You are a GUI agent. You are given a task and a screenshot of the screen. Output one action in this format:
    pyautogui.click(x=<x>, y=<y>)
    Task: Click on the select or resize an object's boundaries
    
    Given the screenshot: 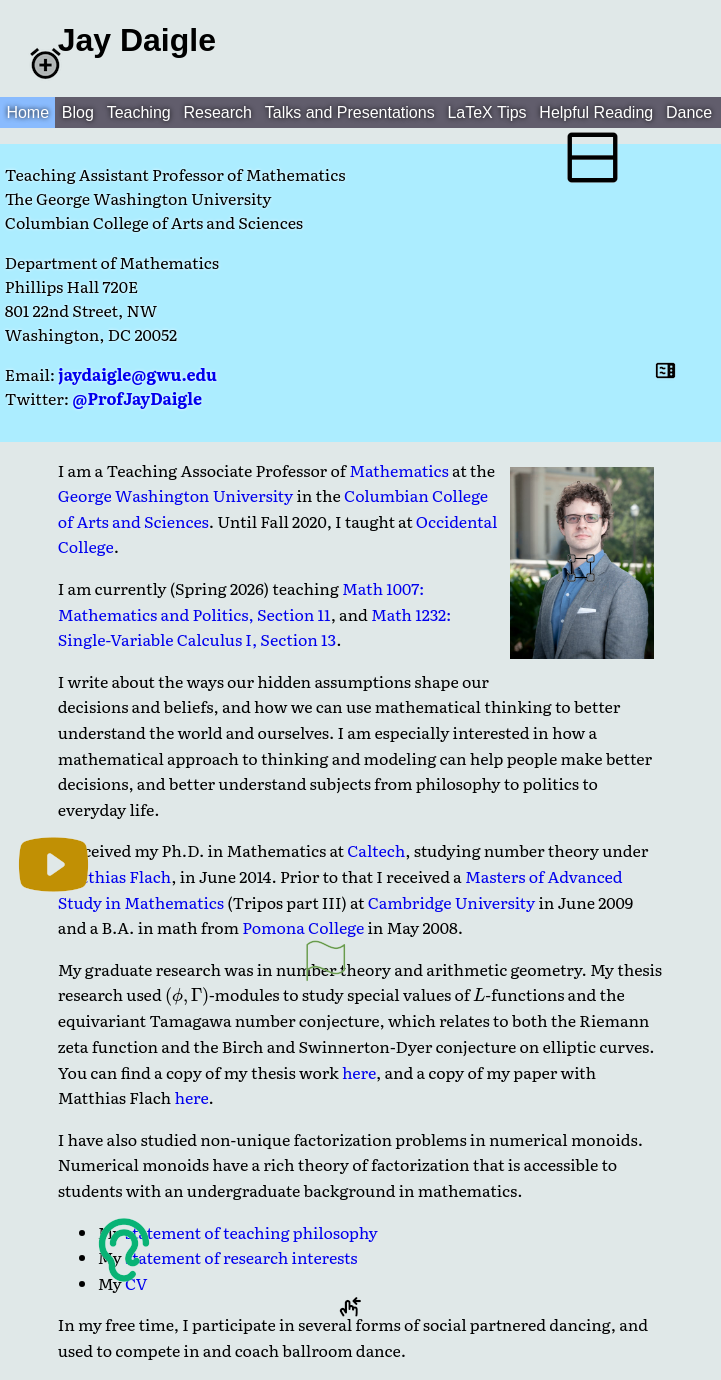 What is the action you would take?
    pyautogui.click(x=581, y=568)
    